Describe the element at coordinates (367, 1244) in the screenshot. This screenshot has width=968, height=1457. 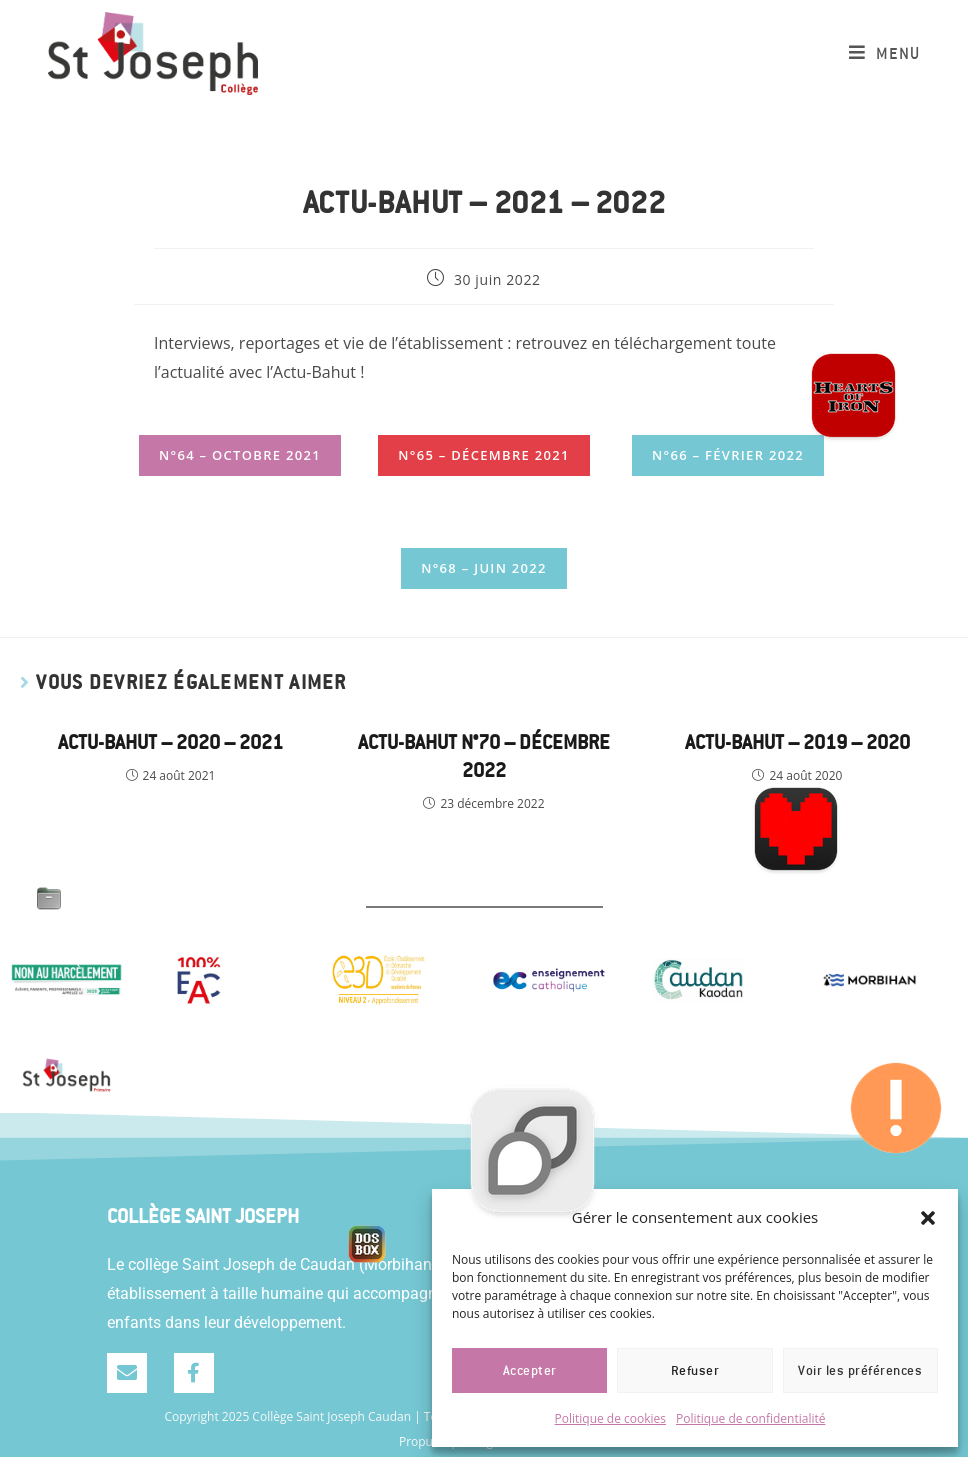
I see `launch DOSBox Staging emulator` at that location.